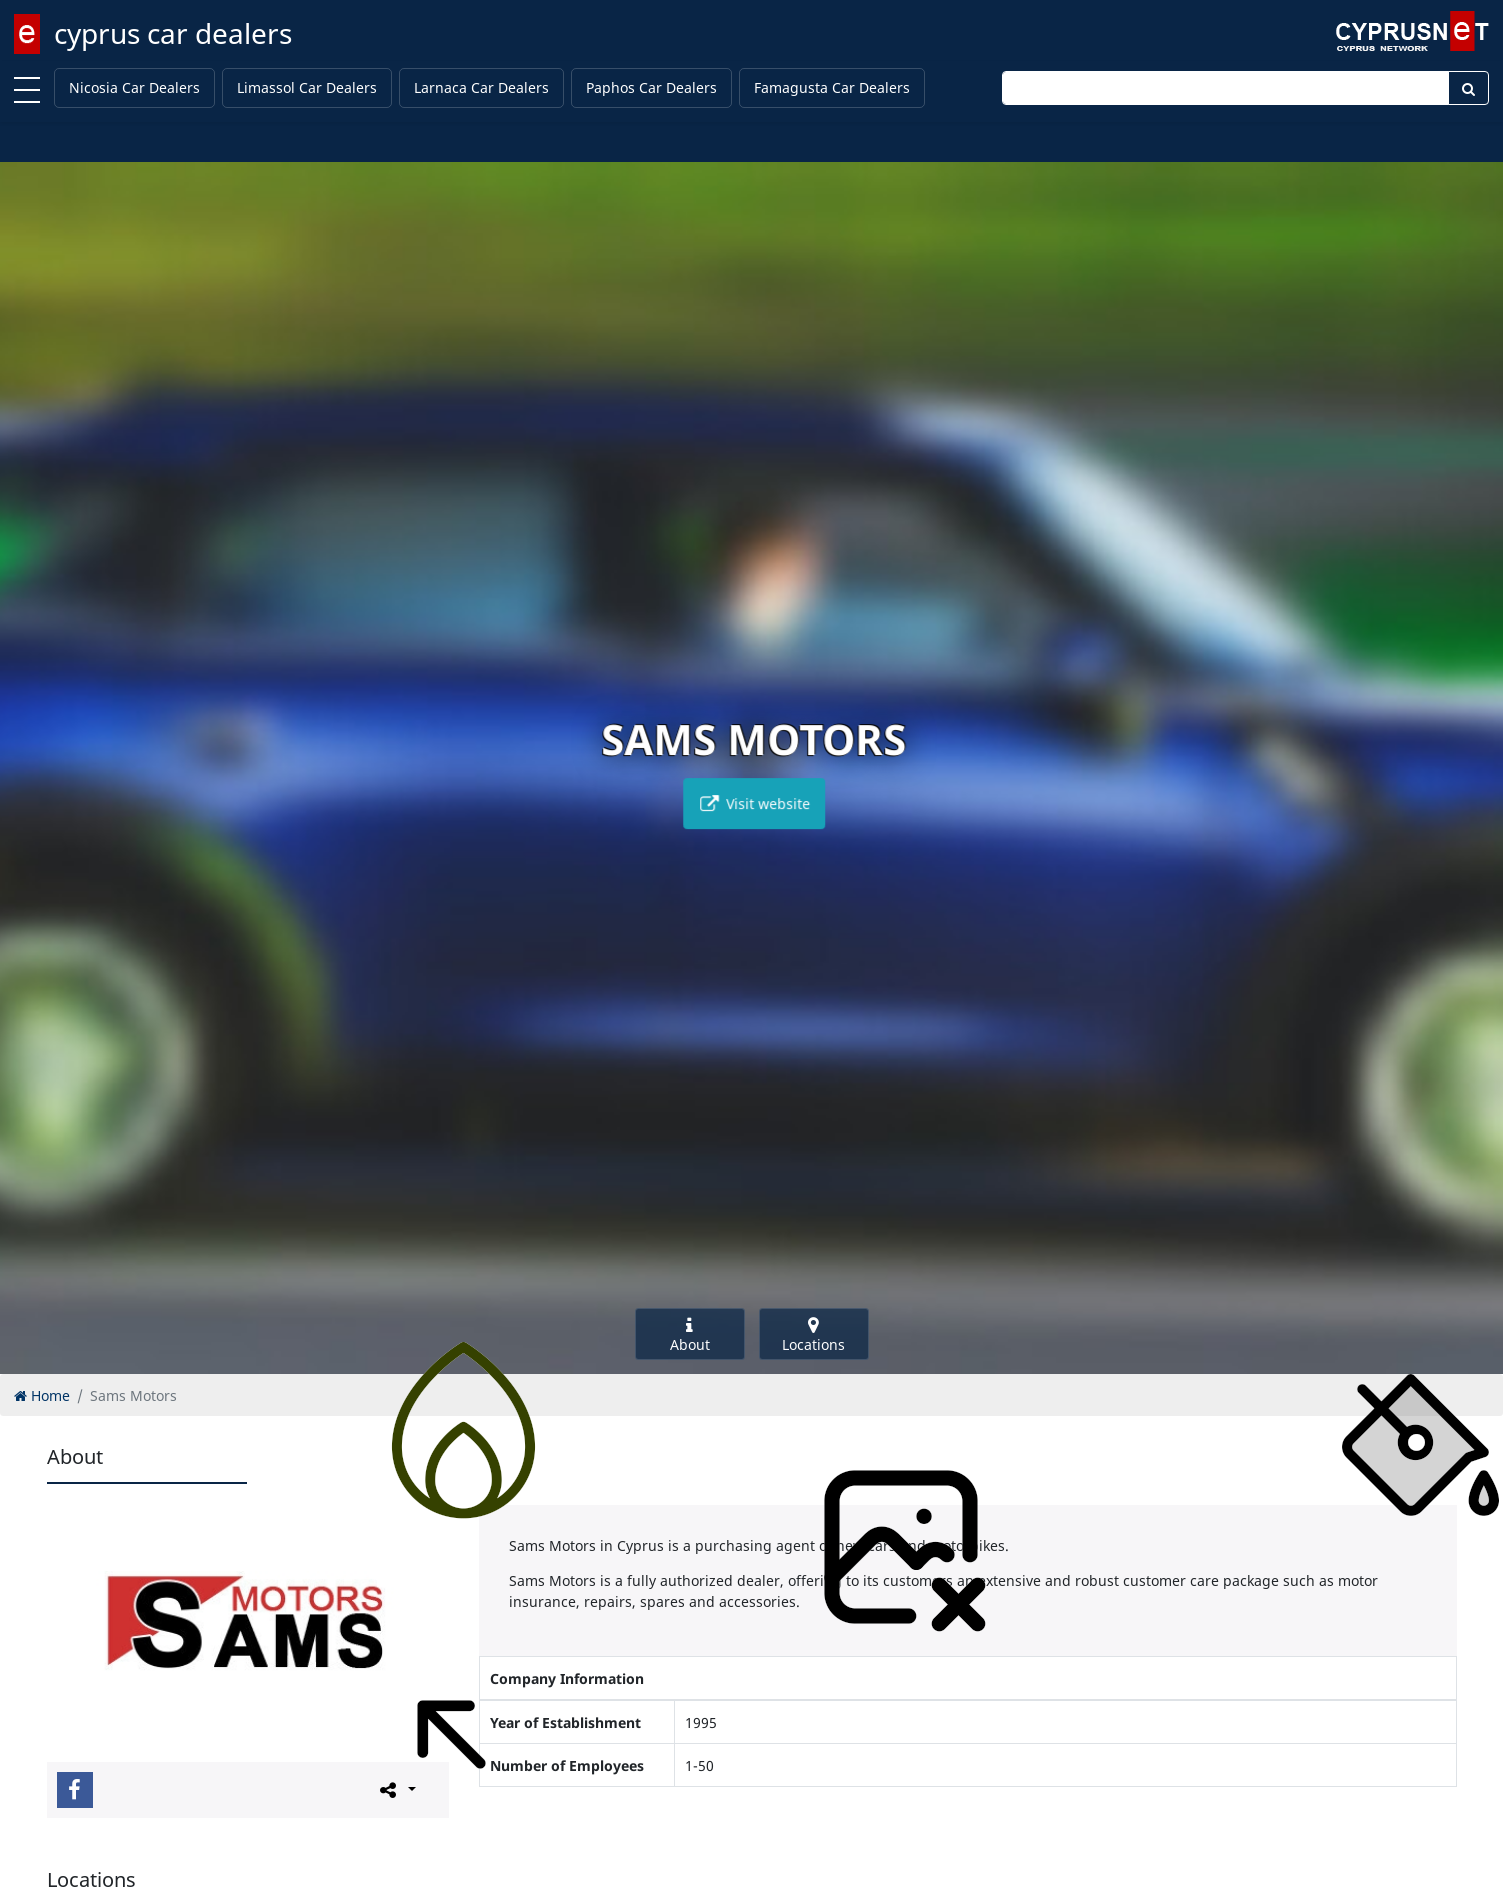 This screenshot has height=1892, width=1503. I want to click on fill an area with color, so click(1418, 1450).